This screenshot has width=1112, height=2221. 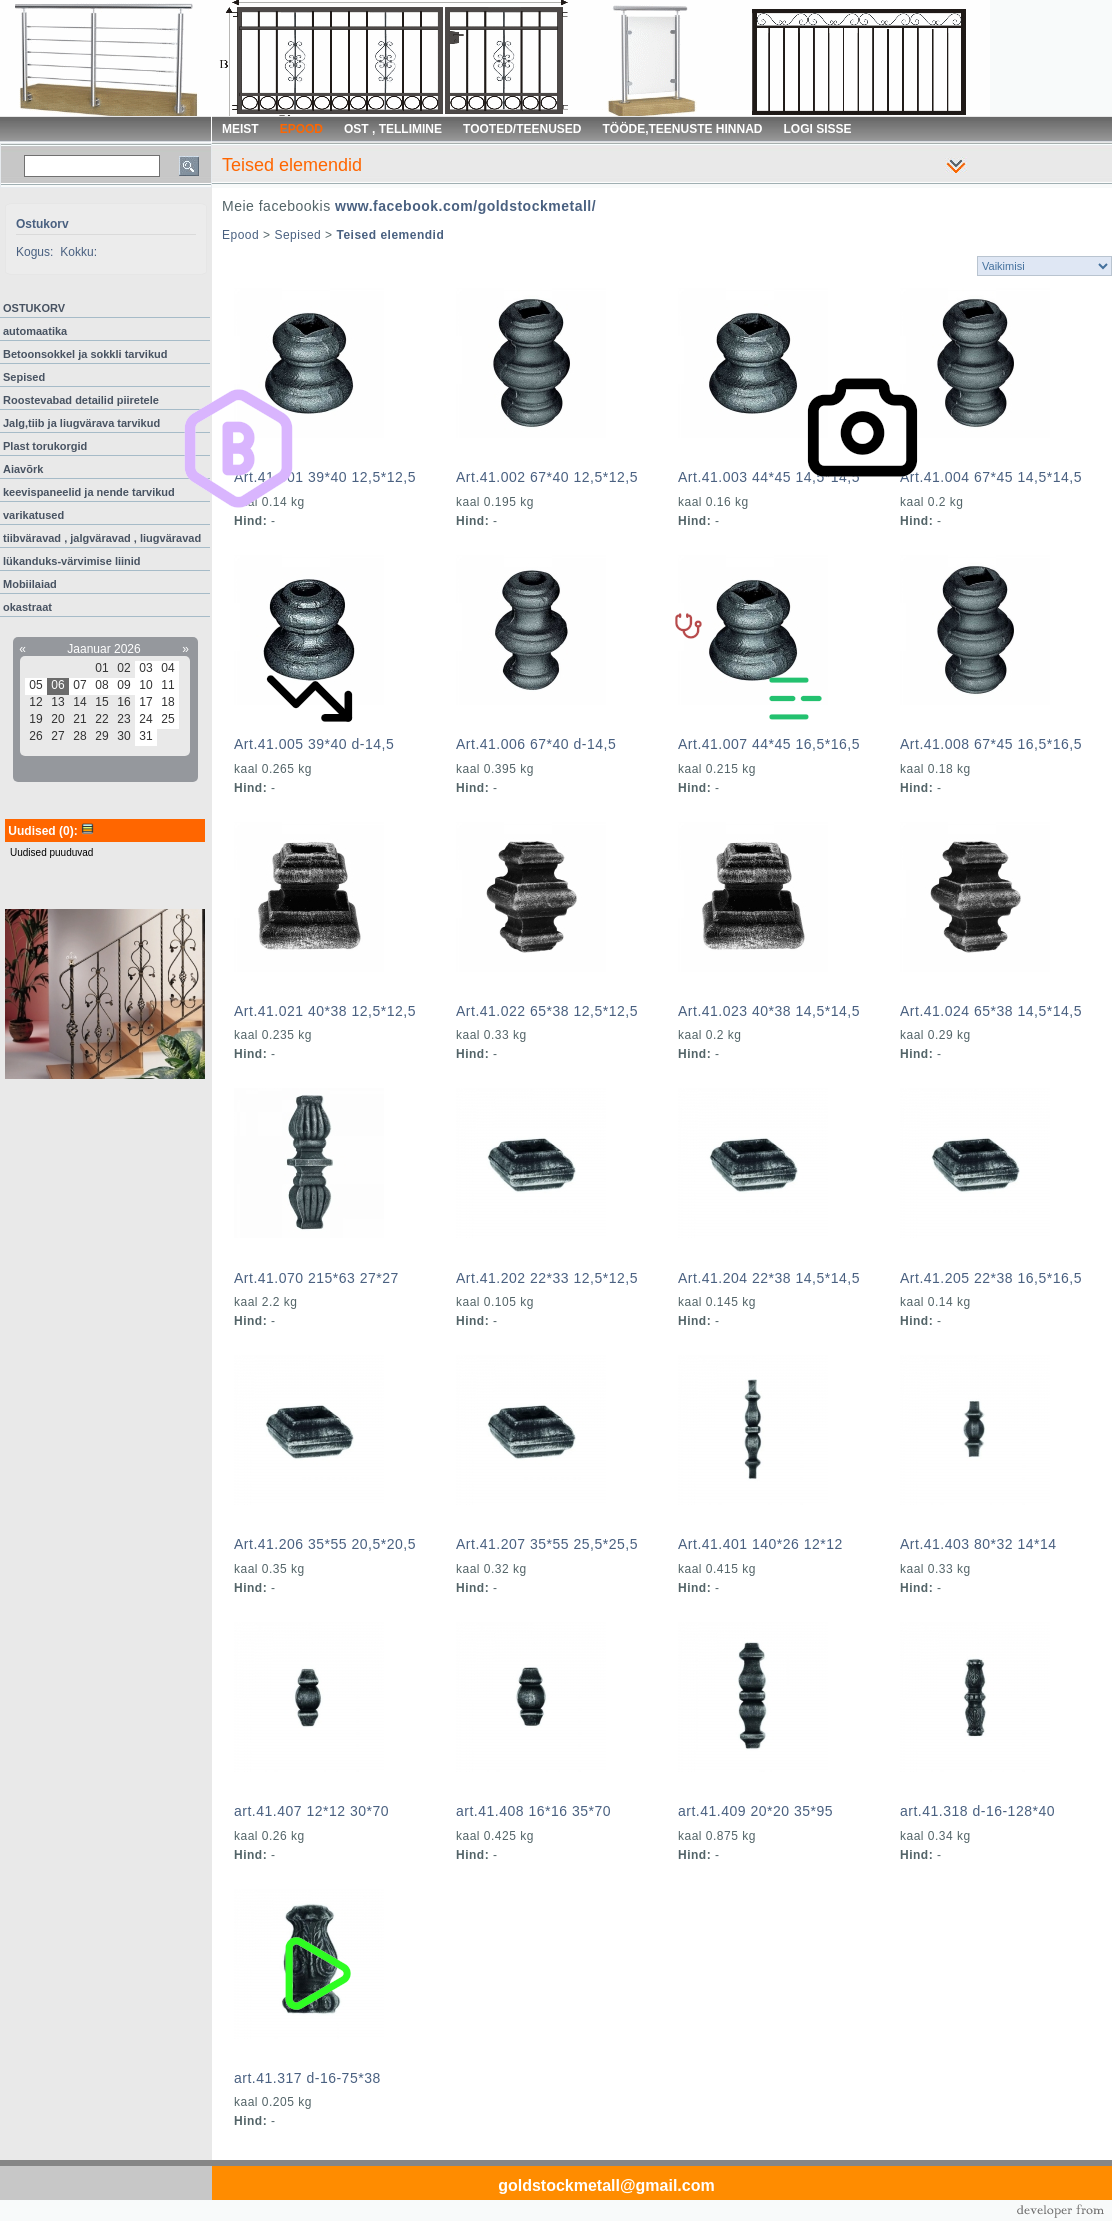 What do you see at coordinates (314, 1973) in the screenshot?
I see `play media or start playback` at bounding box center [314, 1973].